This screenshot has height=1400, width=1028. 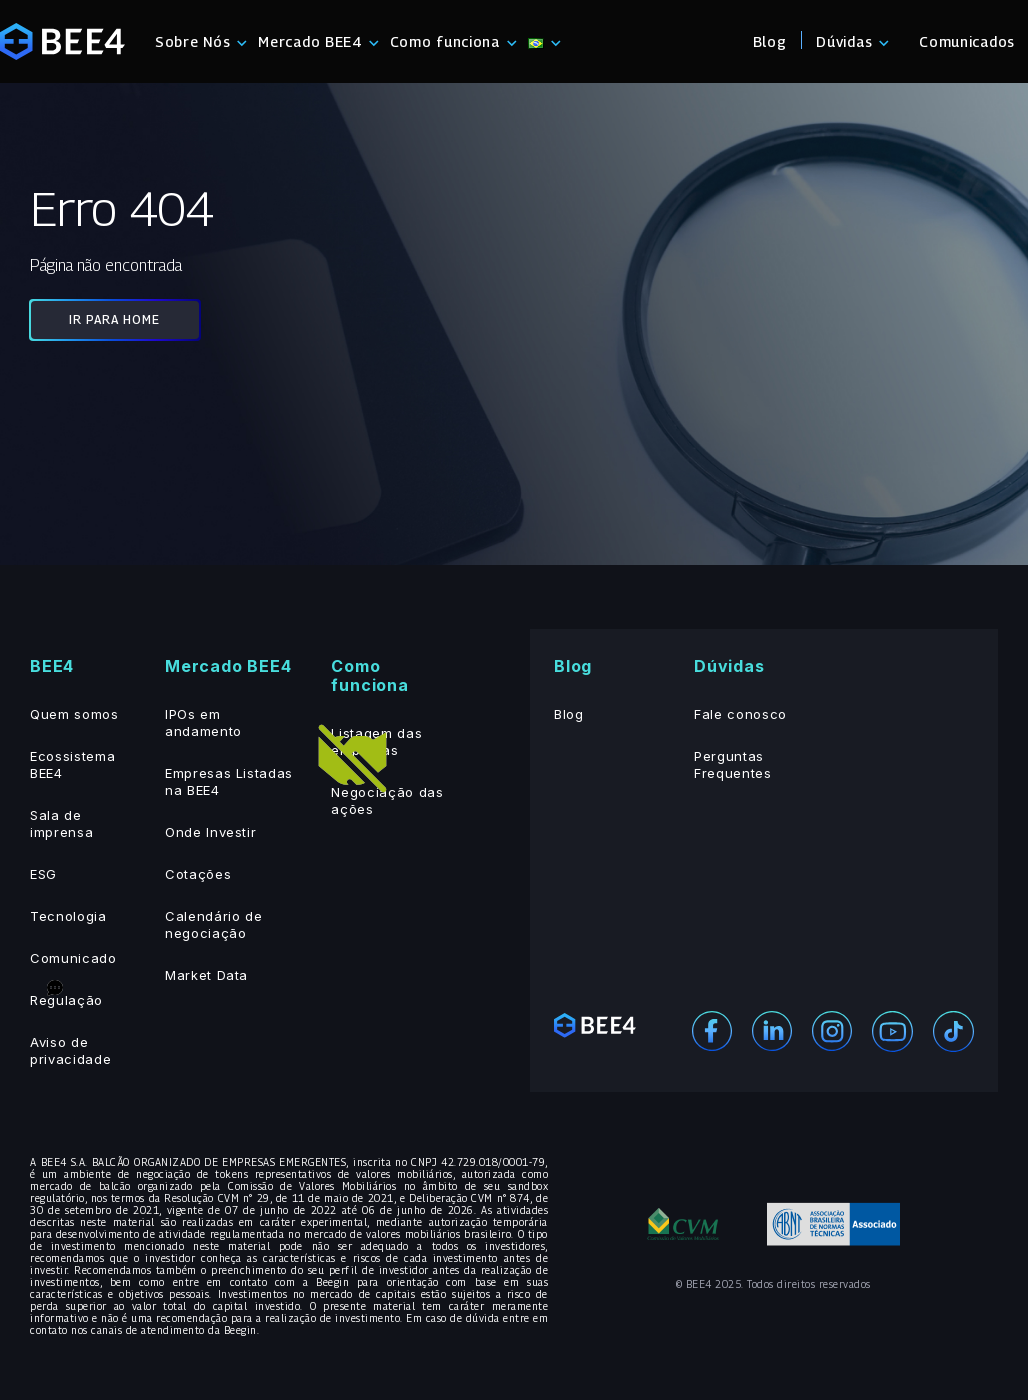 I want to click on indicates a canceled or declined agreement, so click(x=352, y=758).